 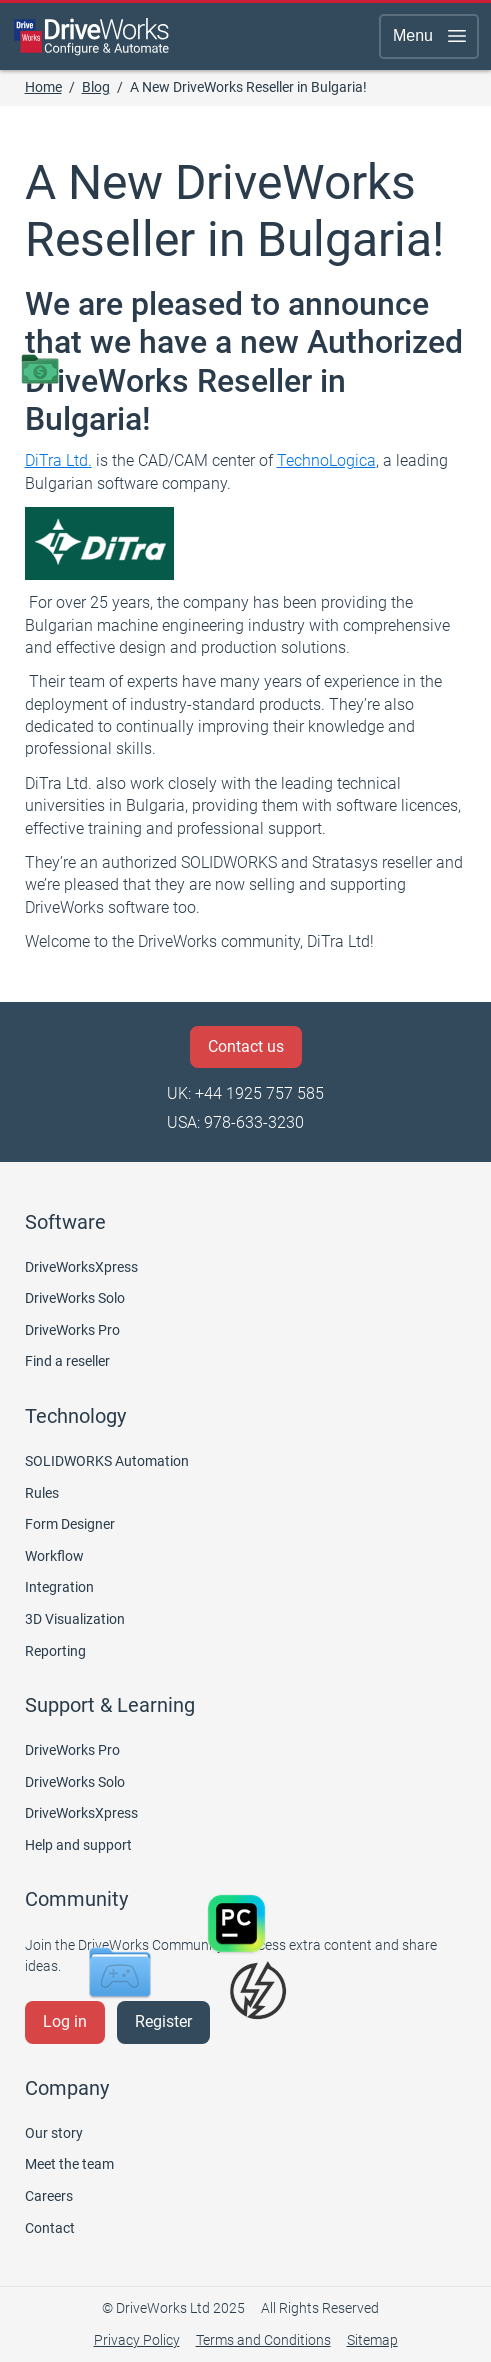 What do you see at coordinates (236, 1923) in the screenshot?
I see `open PyCharm IDE` at bounding box center [236, 1923].